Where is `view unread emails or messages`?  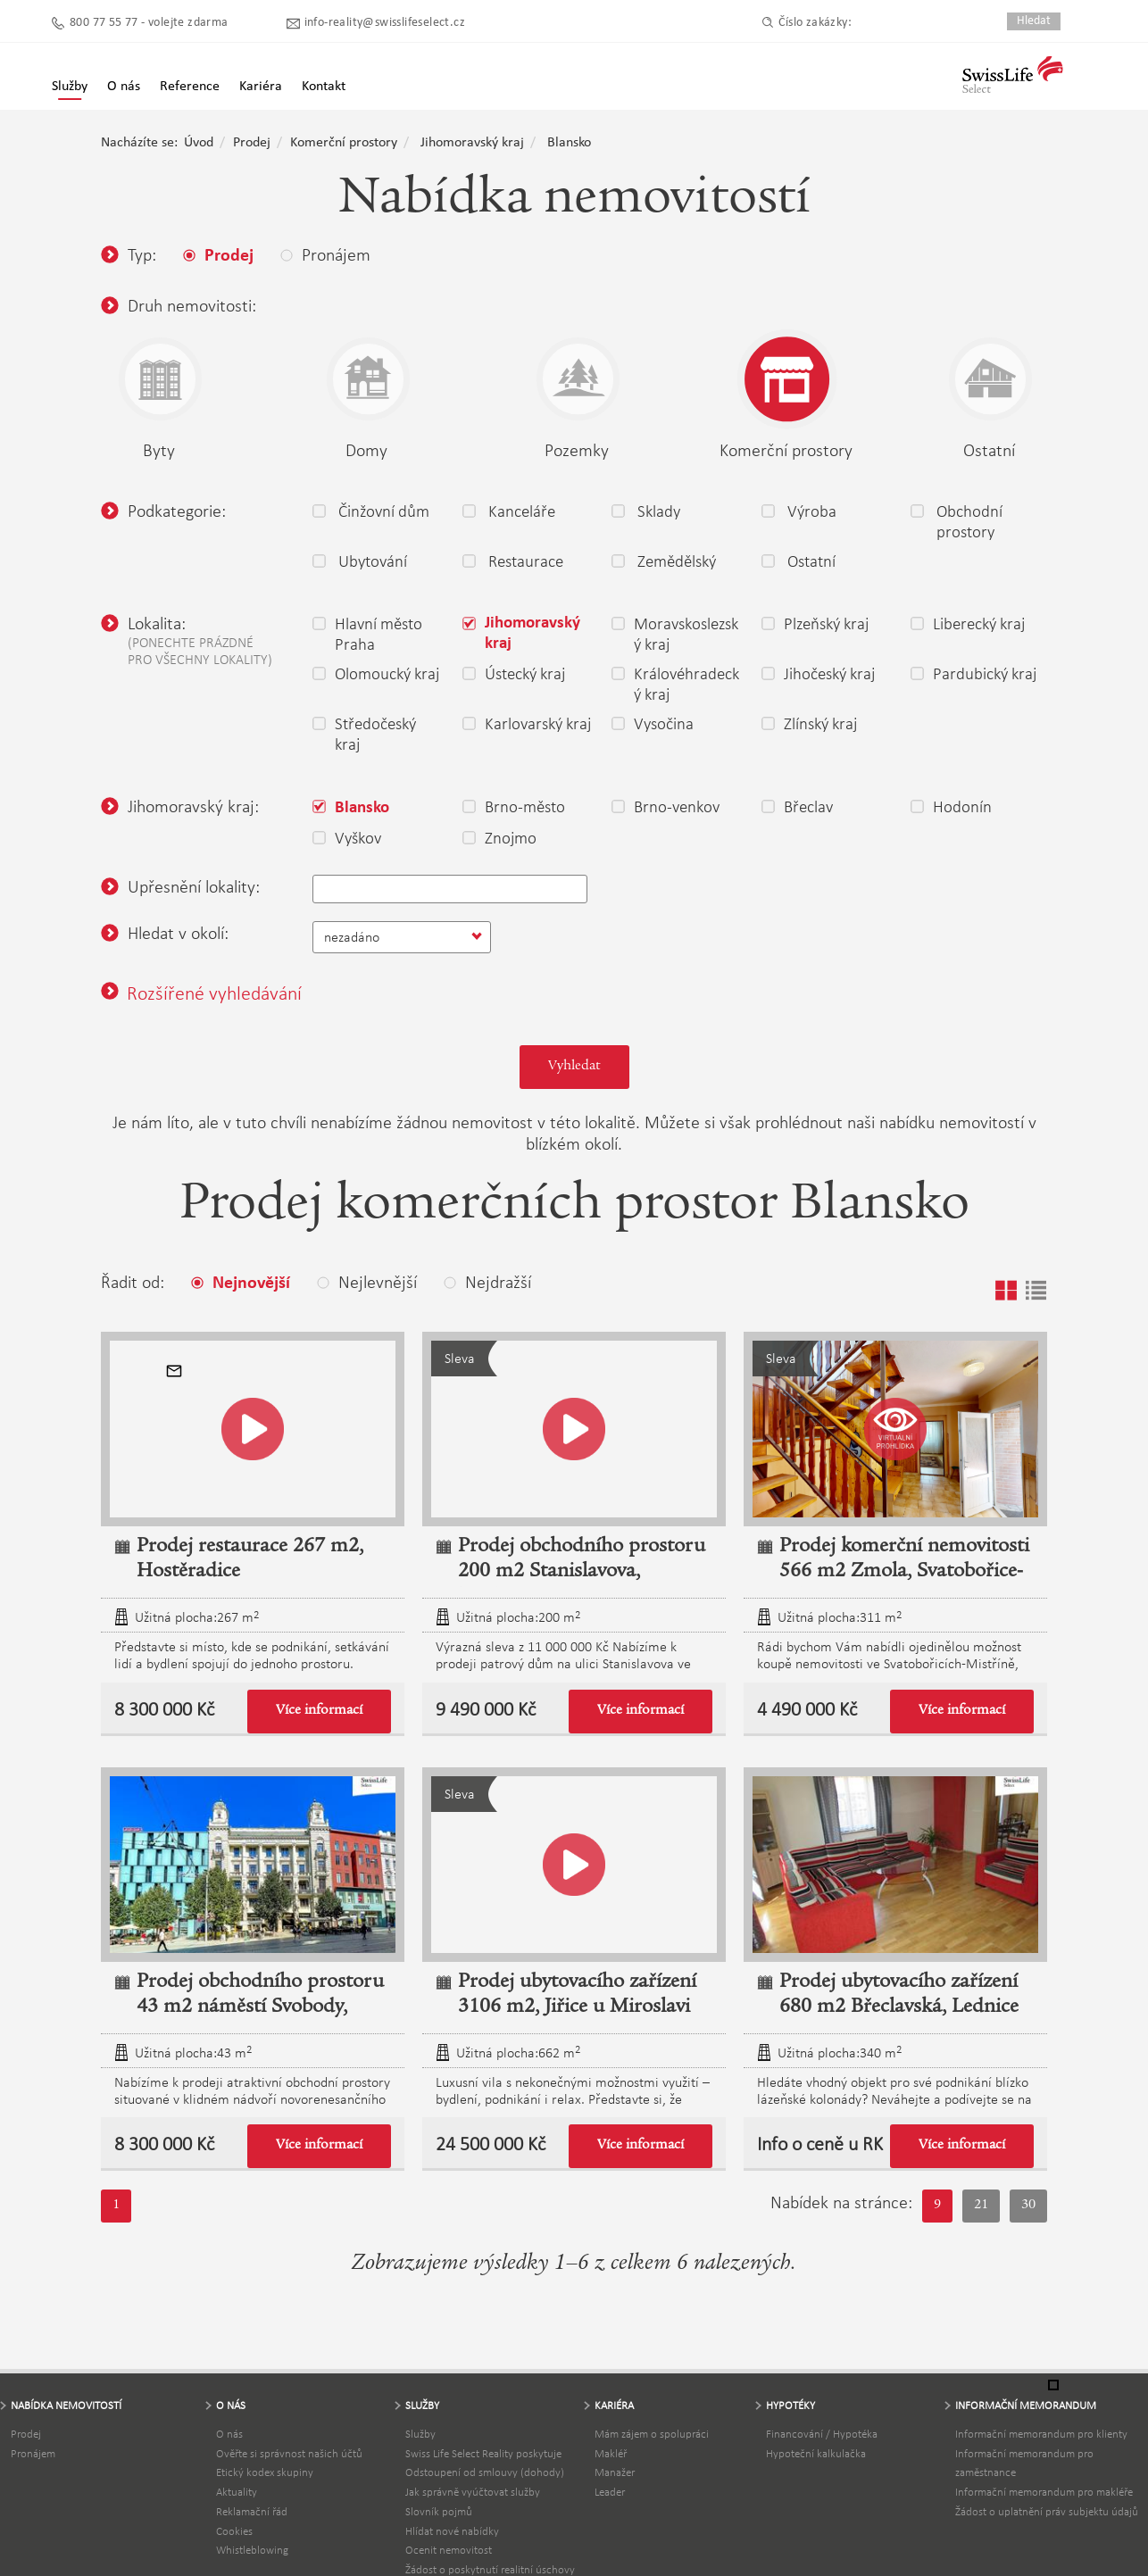
view unread emails or messages is located at coordinates (174, 1371).